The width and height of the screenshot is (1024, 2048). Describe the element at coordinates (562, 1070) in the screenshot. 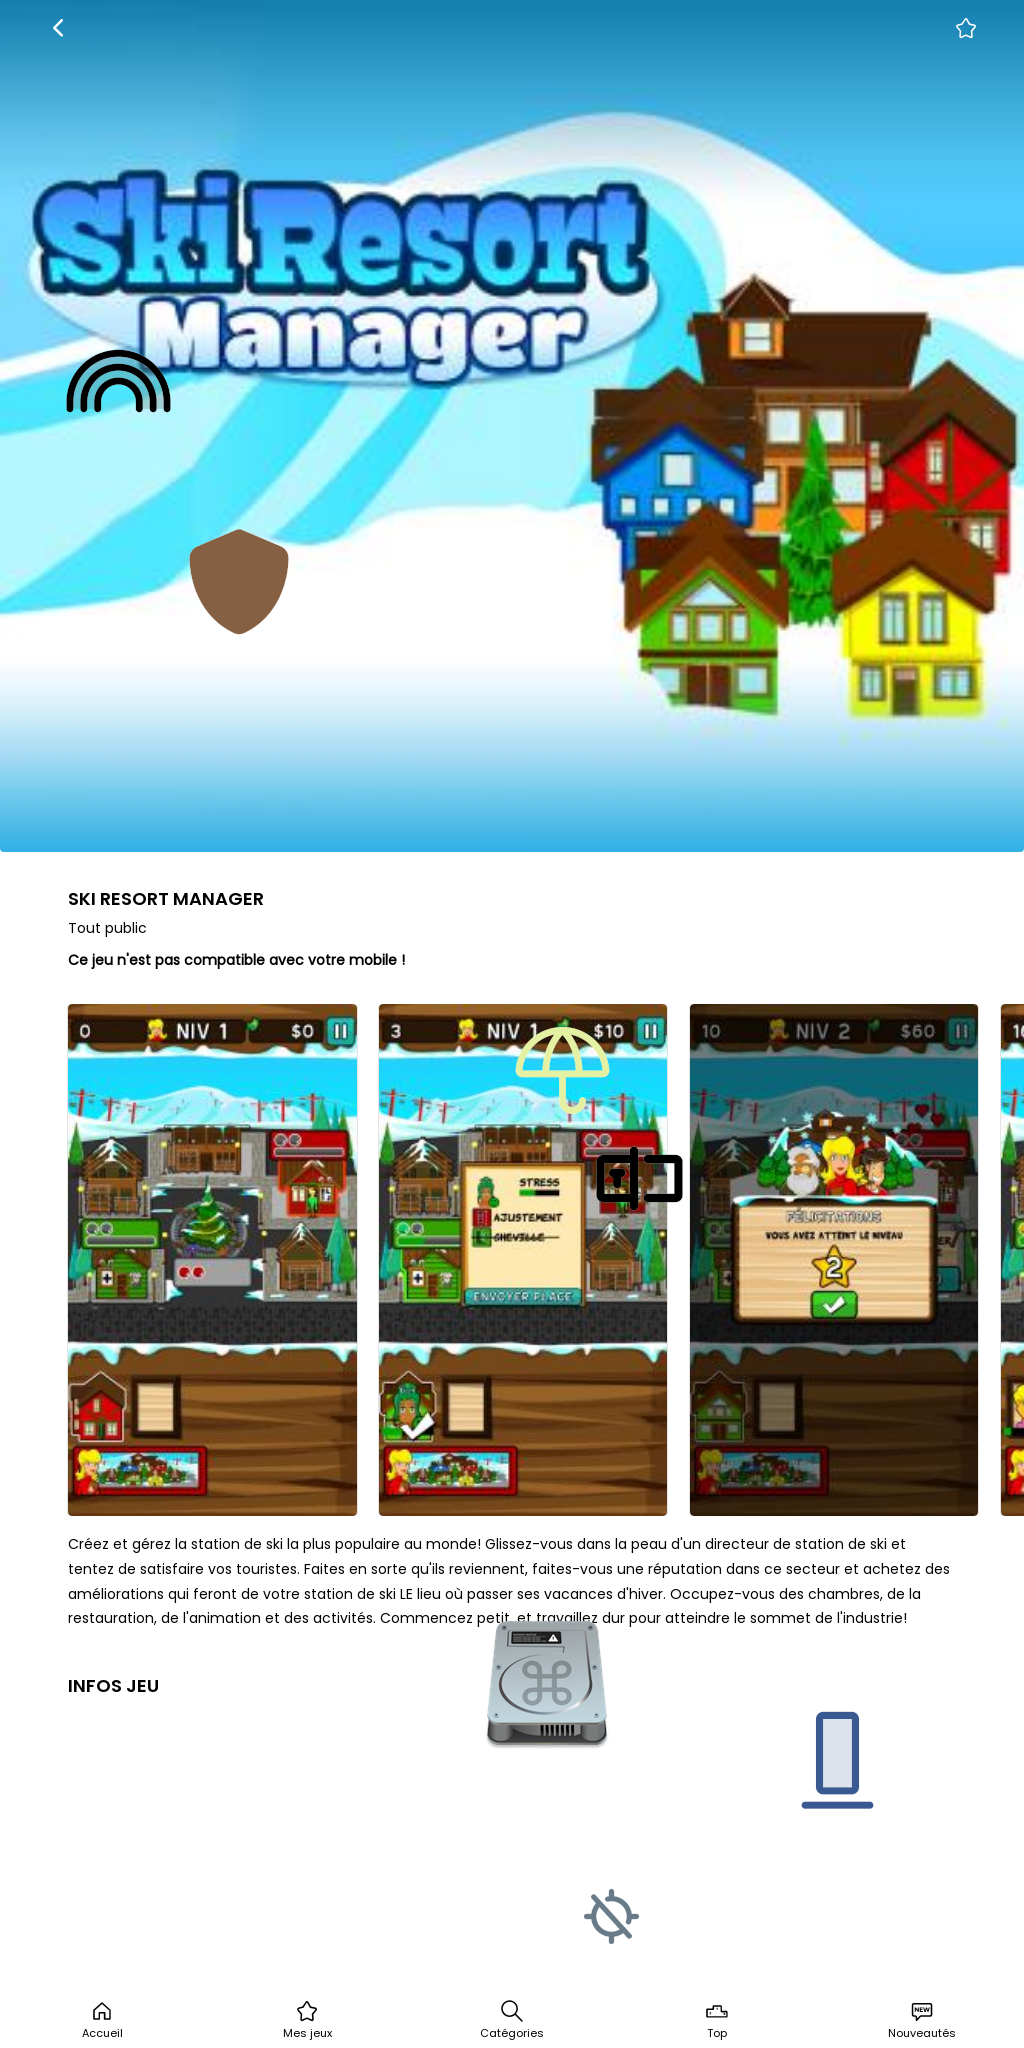

I see `view weather protection or rain forecast` at that location.